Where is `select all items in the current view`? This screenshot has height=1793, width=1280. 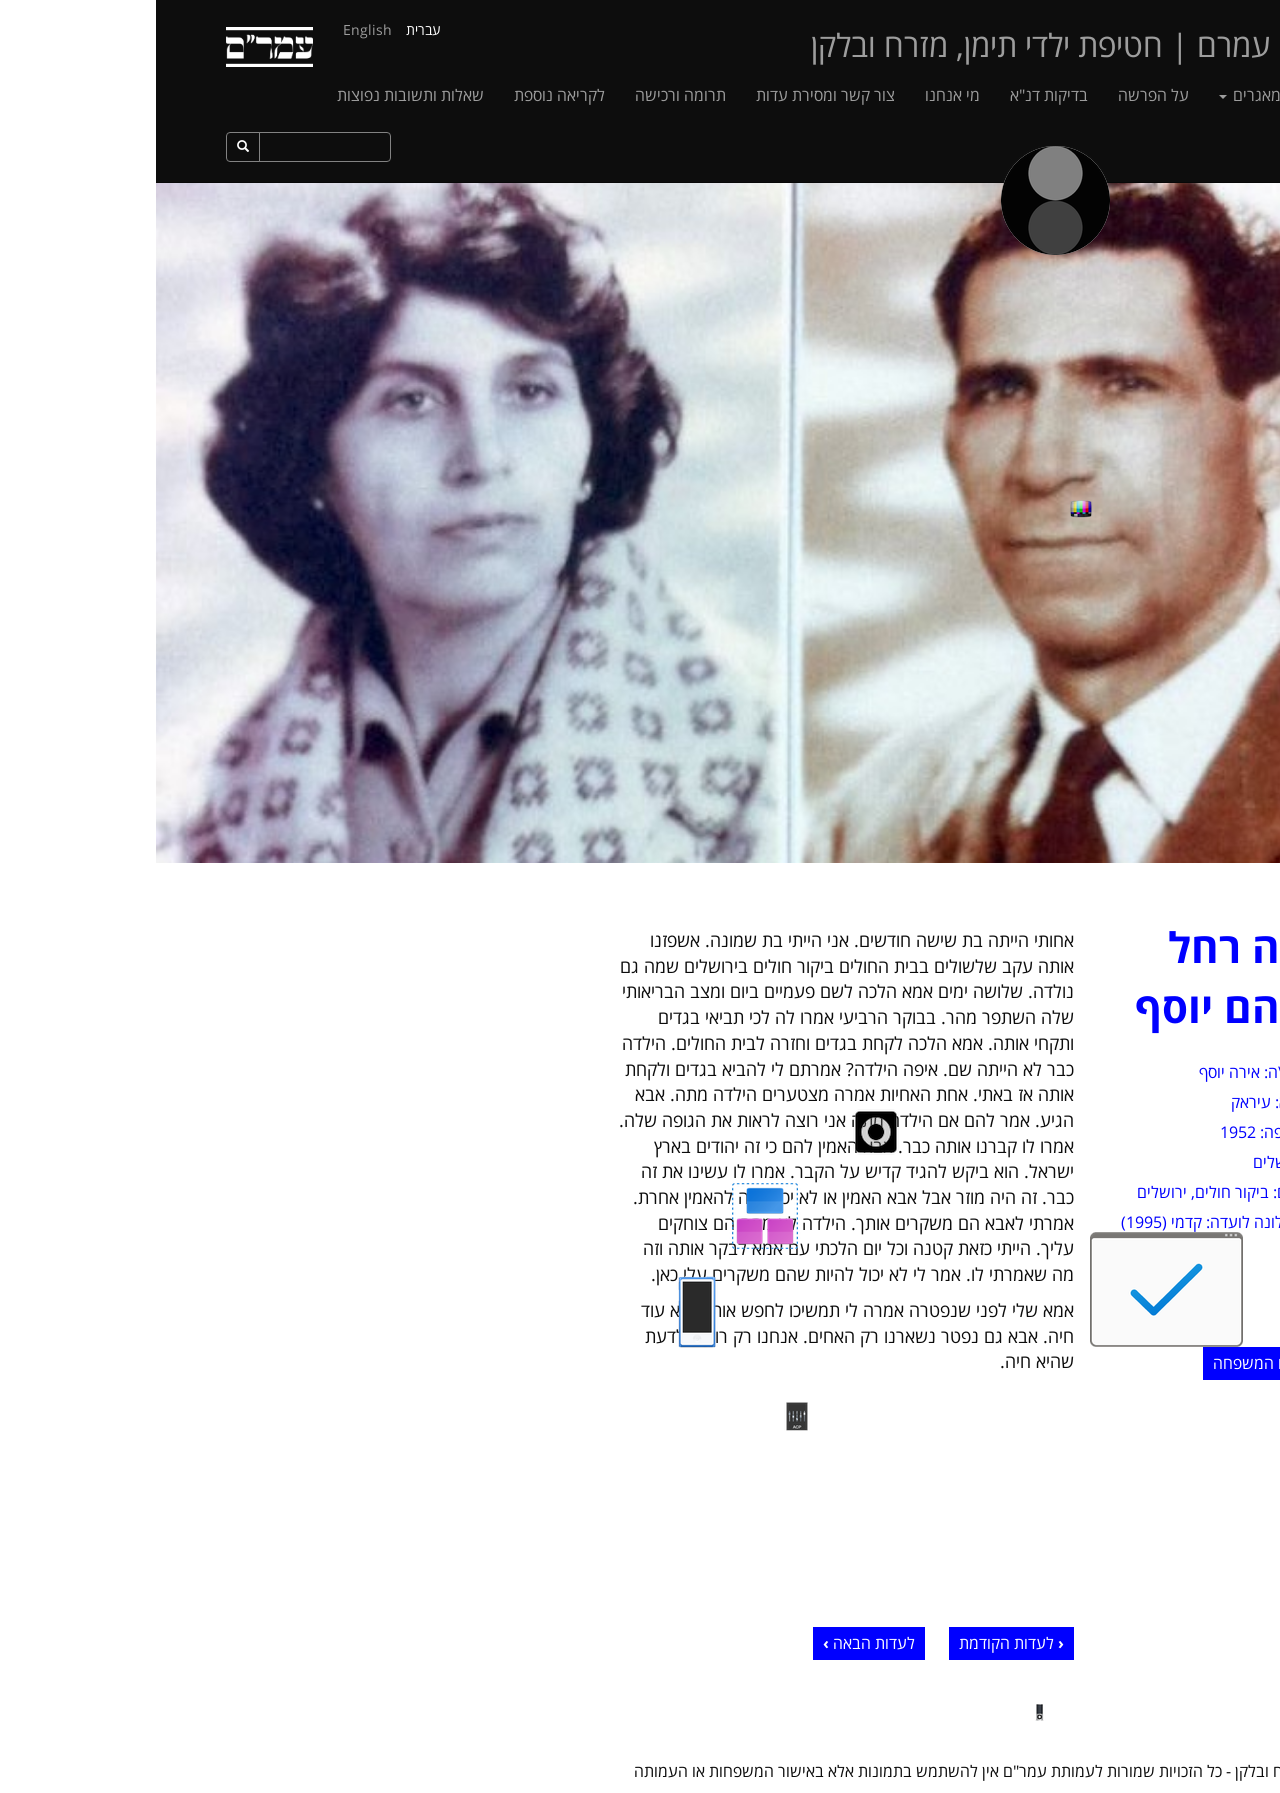
select all items in the current view is located at coordinates (765, 1216).